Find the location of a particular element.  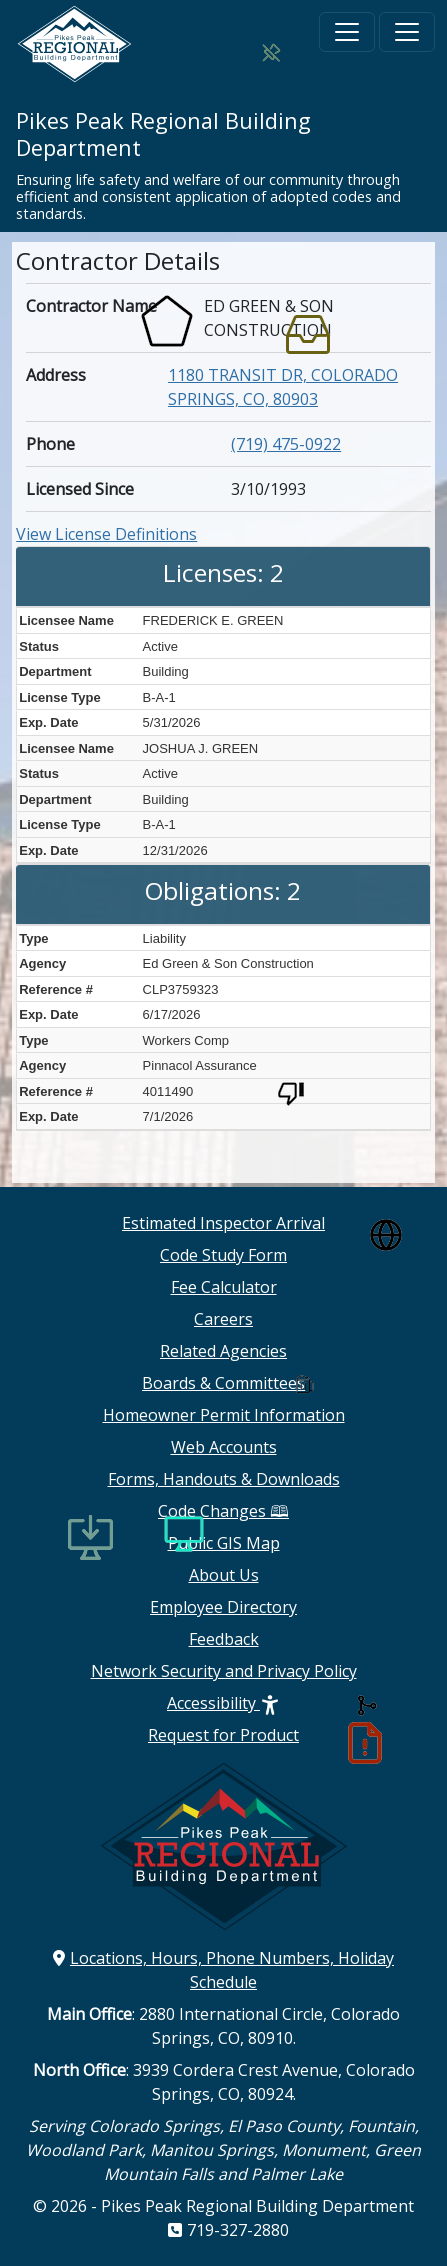

switch to global or international settings is located at coordinates (386, 1235).